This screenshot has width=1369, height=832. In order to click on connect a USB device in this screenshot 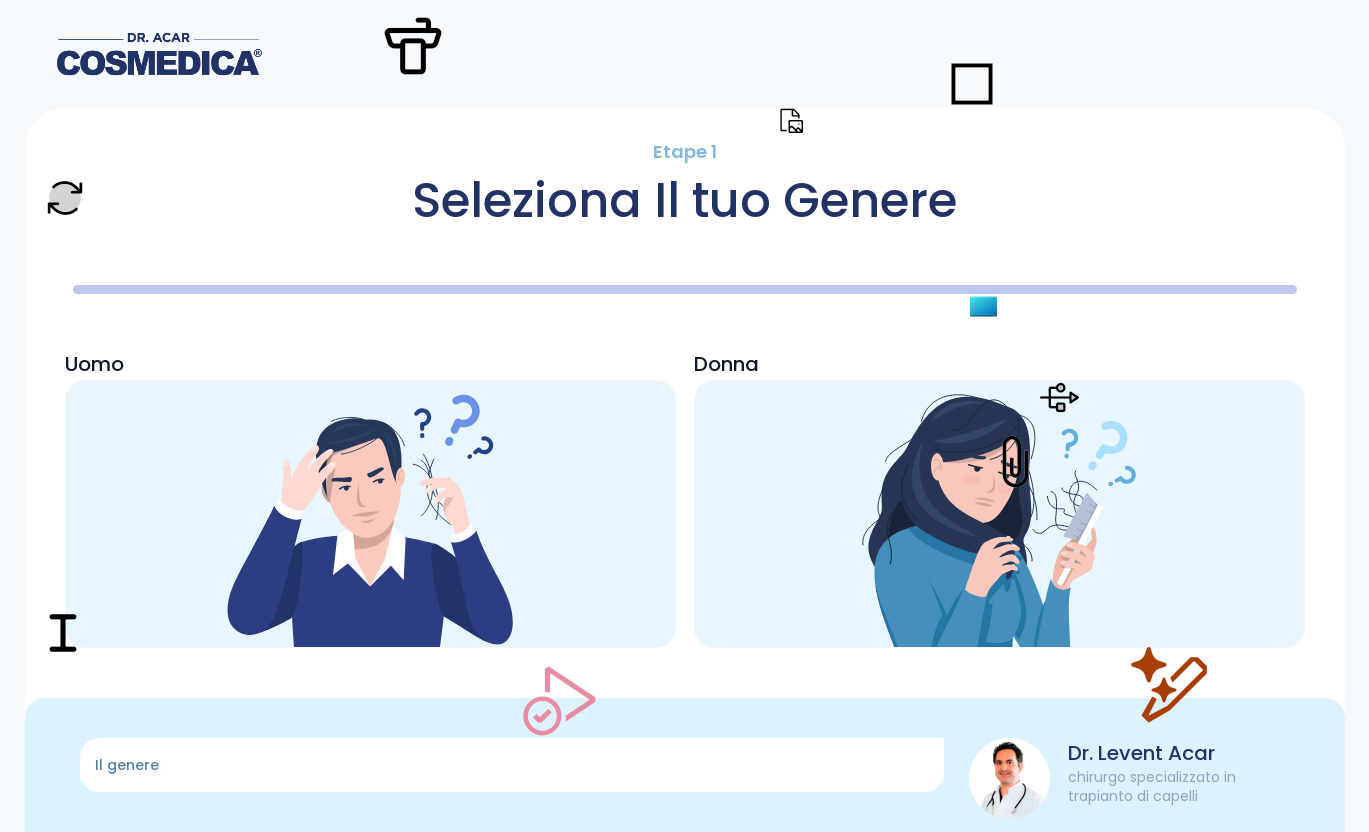, I will do `click(1059, 397)`.